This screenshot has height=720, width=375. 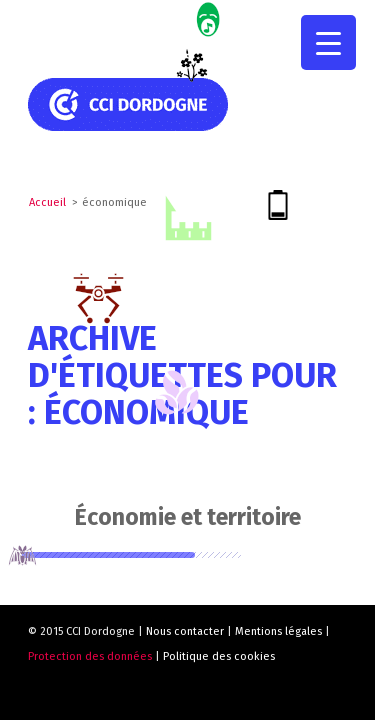 I want to click on track your drone delivery status, so click(x=98, y=298).